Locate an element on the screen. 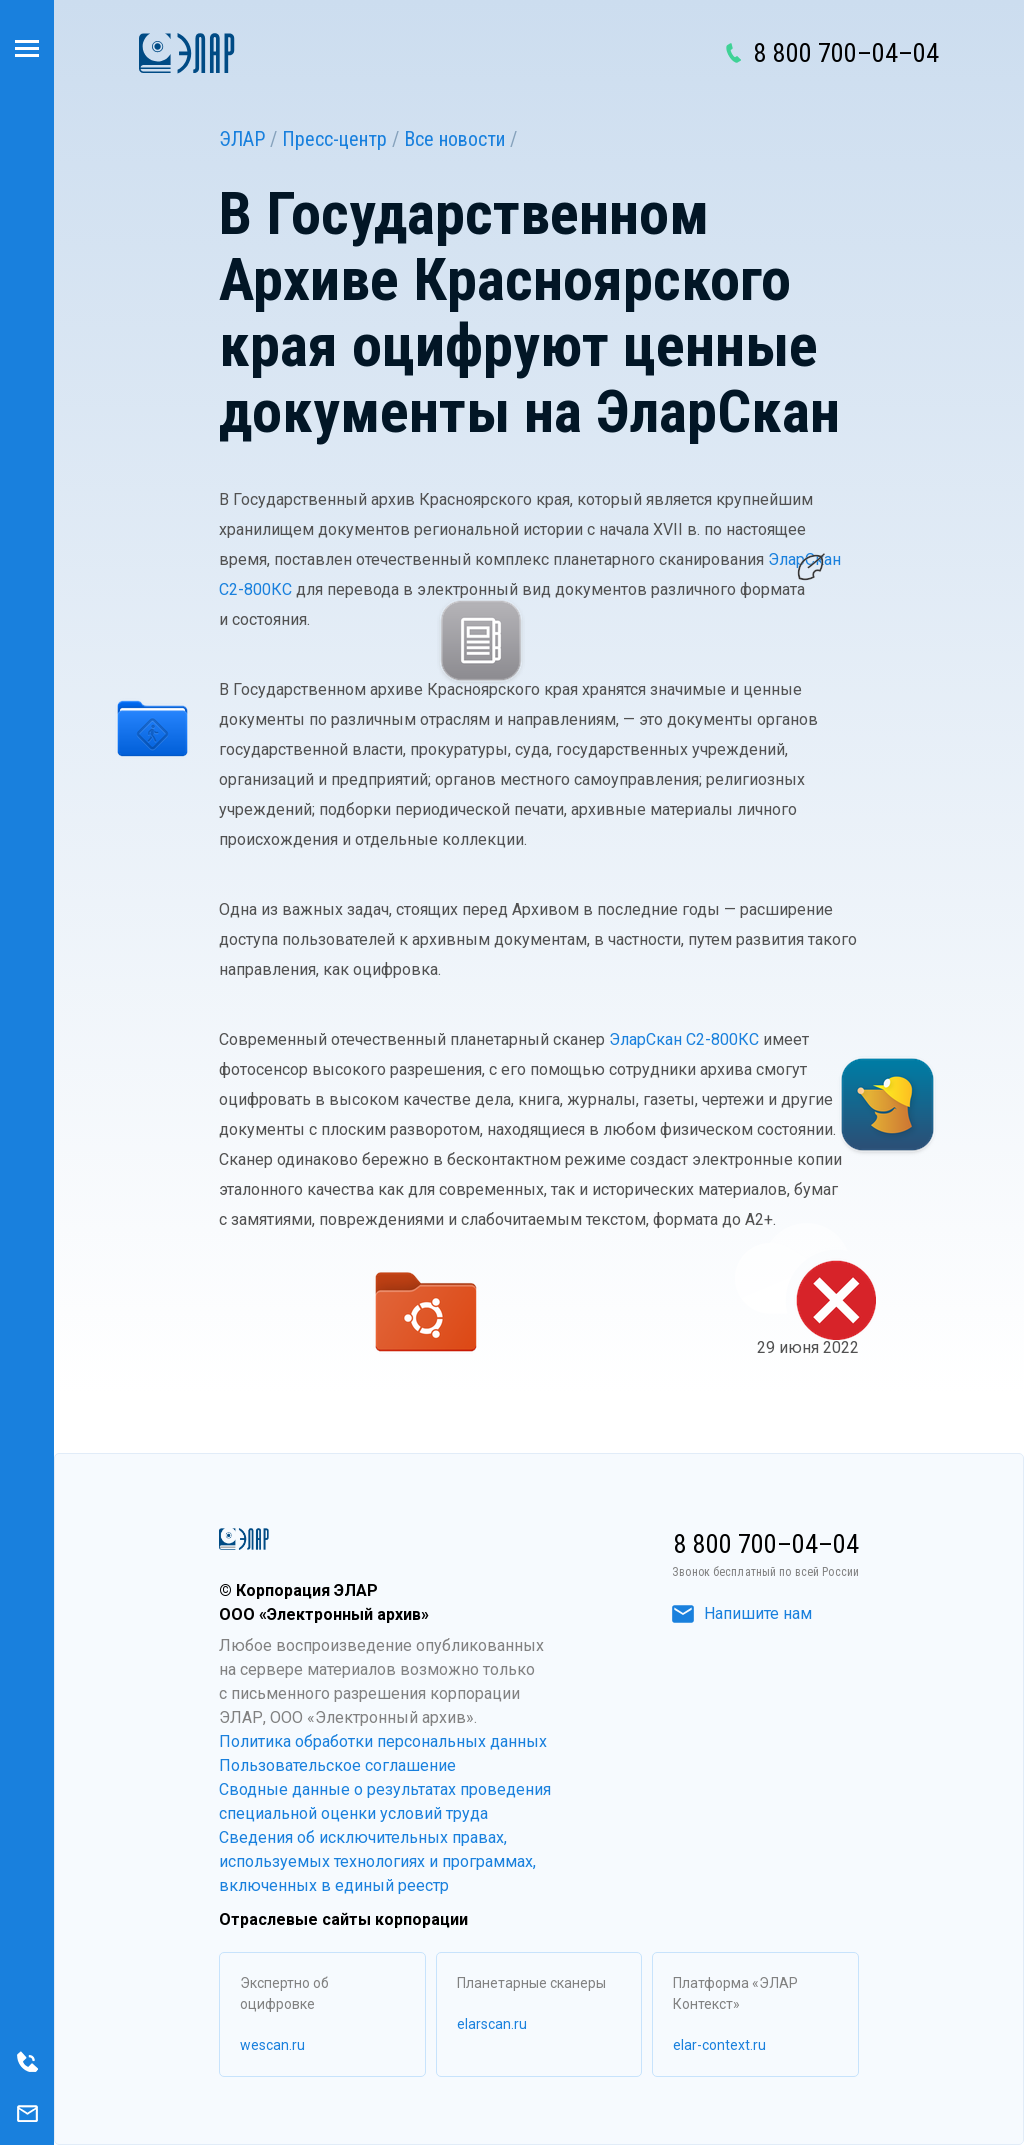 The width and height of the screenshot is (1024, 2145). open ubuntu system folder is located at coordinates (425, 1314).